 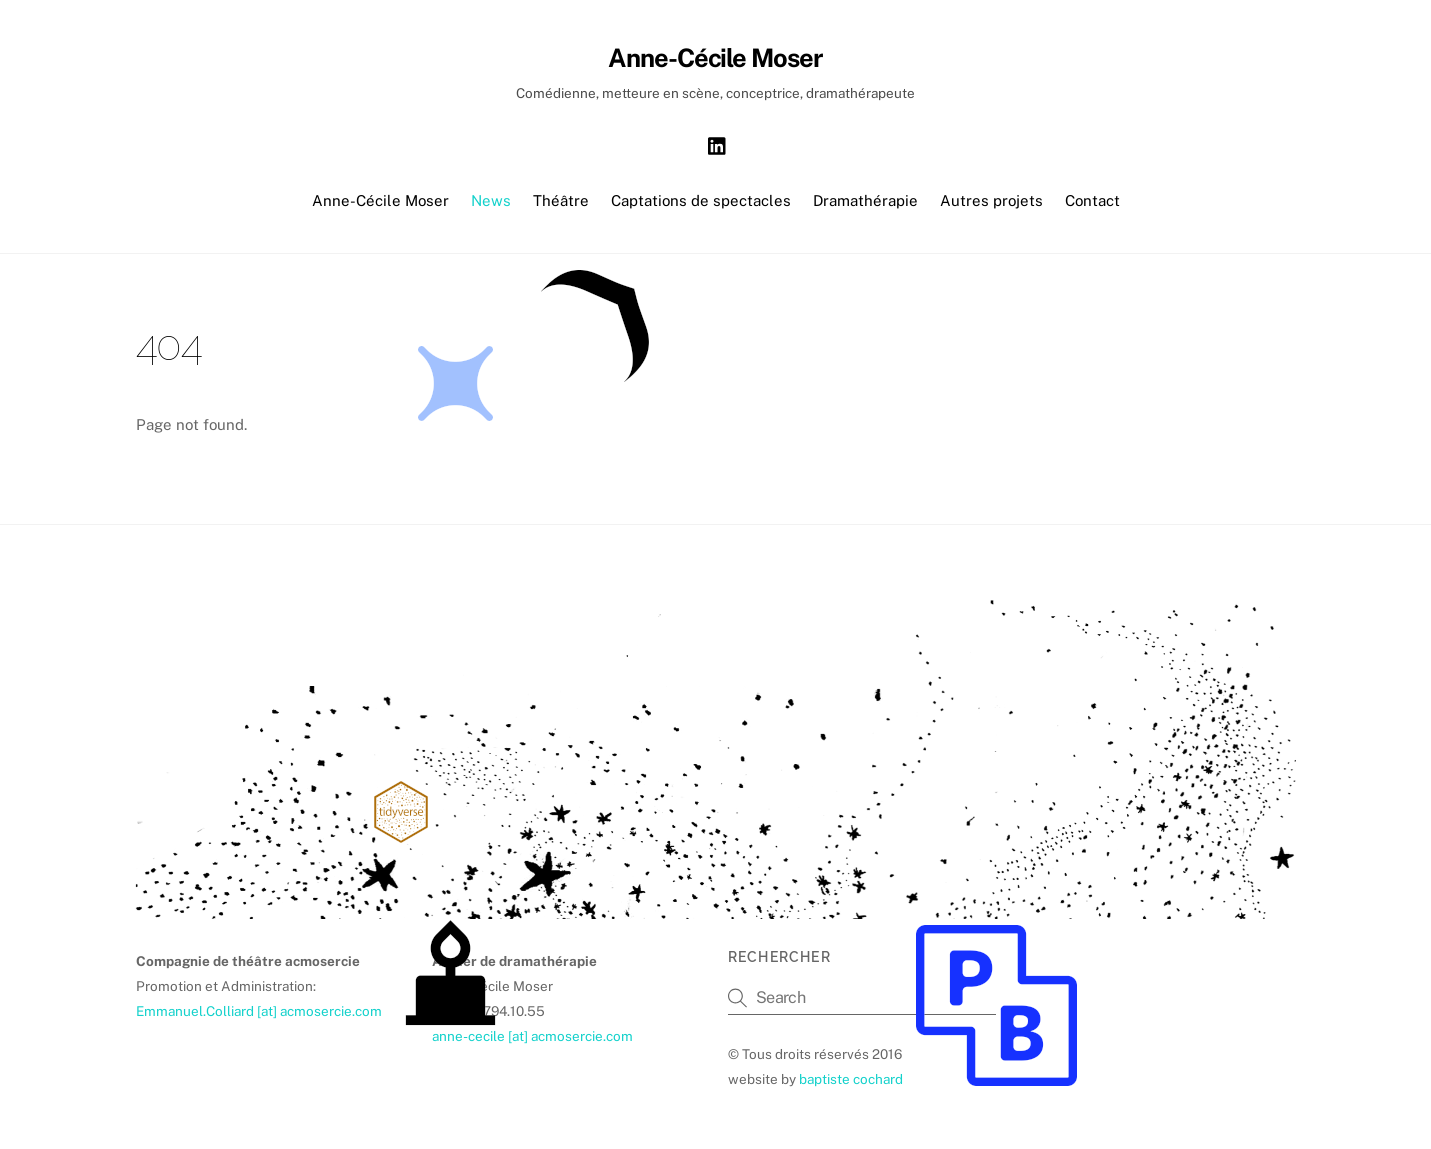 I want to click on pocketbase logo - open-source backend service, so click(x=996, y=1005).